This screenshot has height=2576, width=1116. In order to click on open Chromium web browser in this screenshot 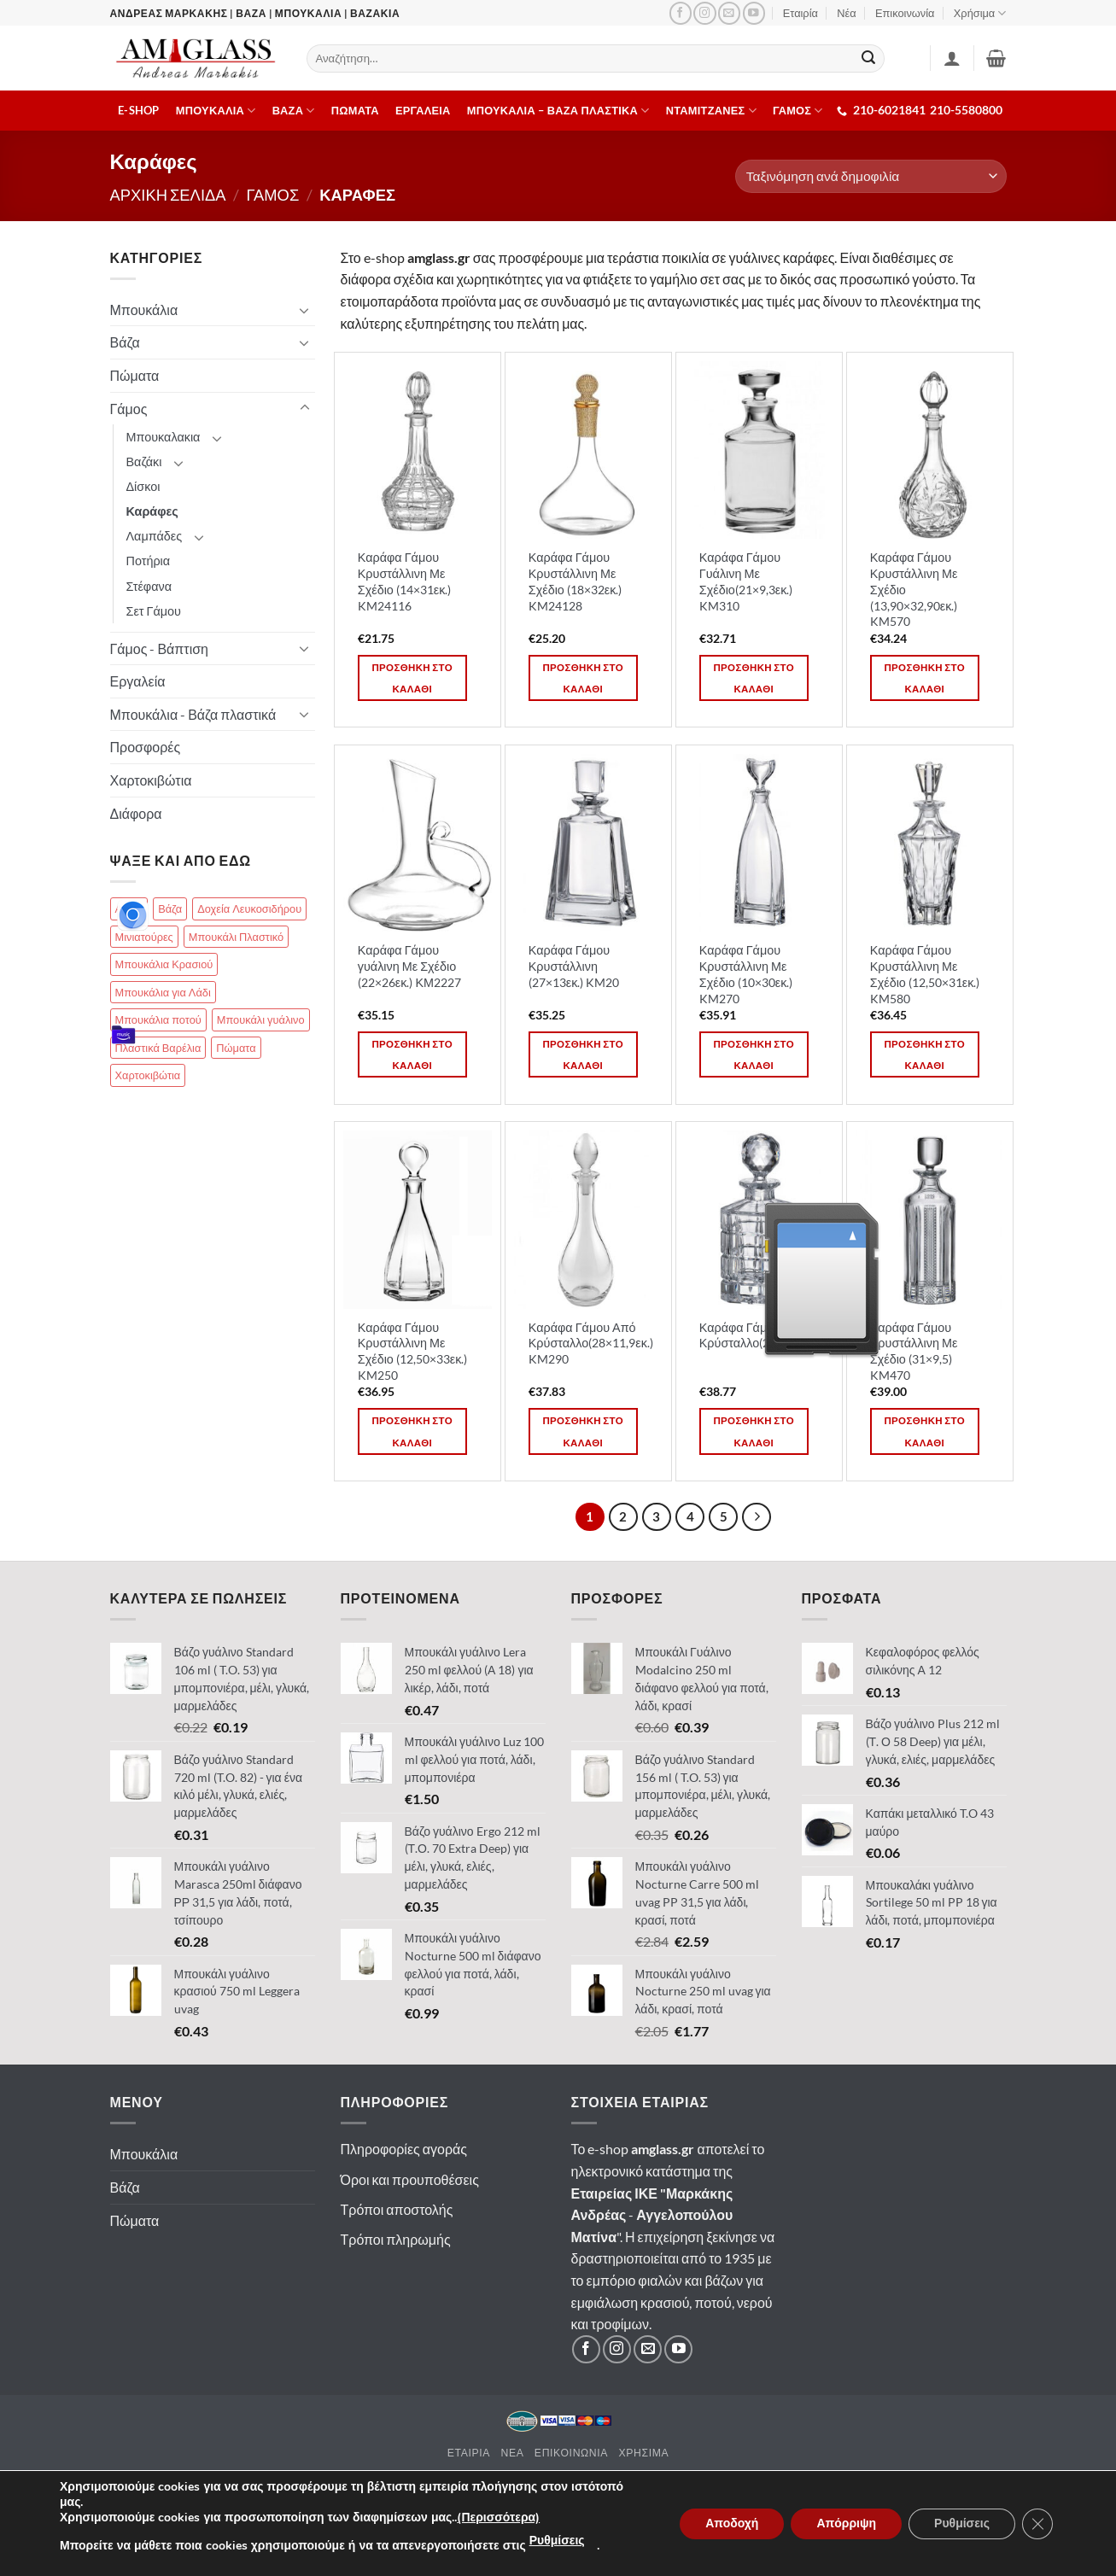, I will do `click(132, 914)`.